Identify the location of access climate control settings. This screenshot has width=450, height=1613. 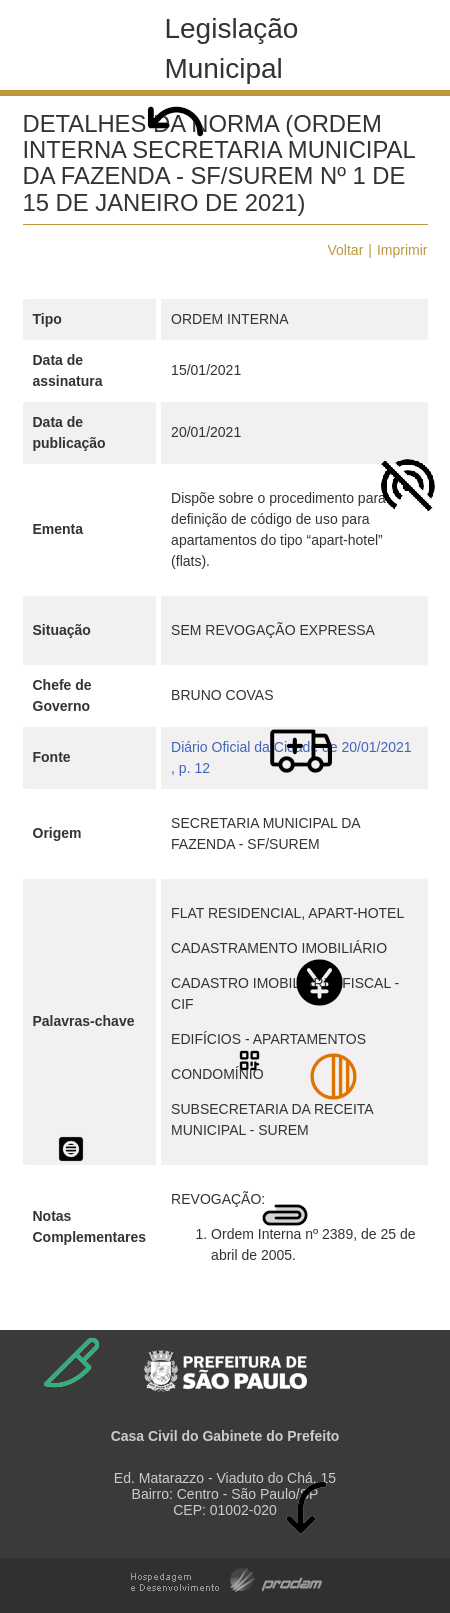
(71, 1149).